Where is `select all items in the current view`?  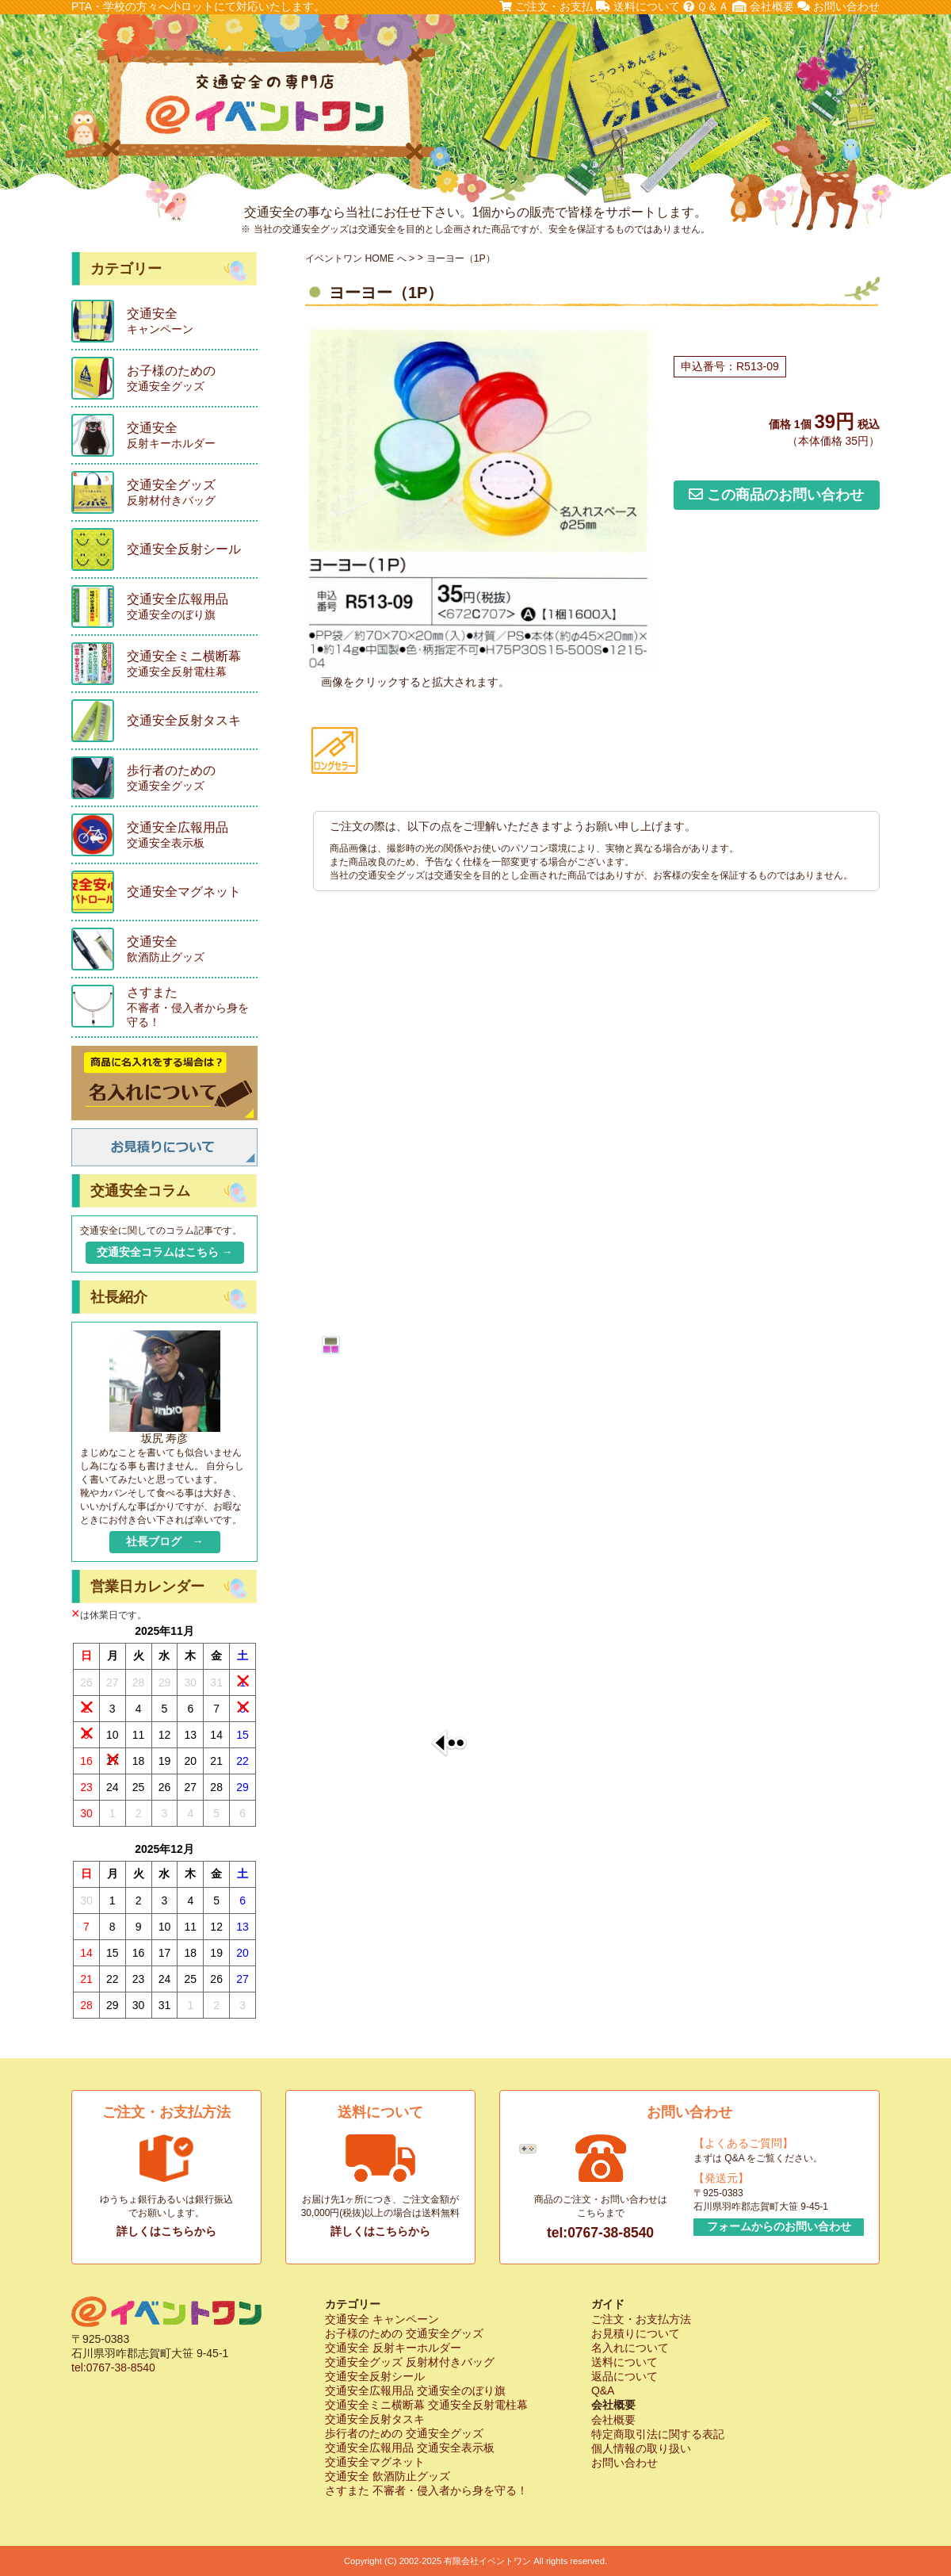
select all items in the current view is located at coordinates (330, 1345).